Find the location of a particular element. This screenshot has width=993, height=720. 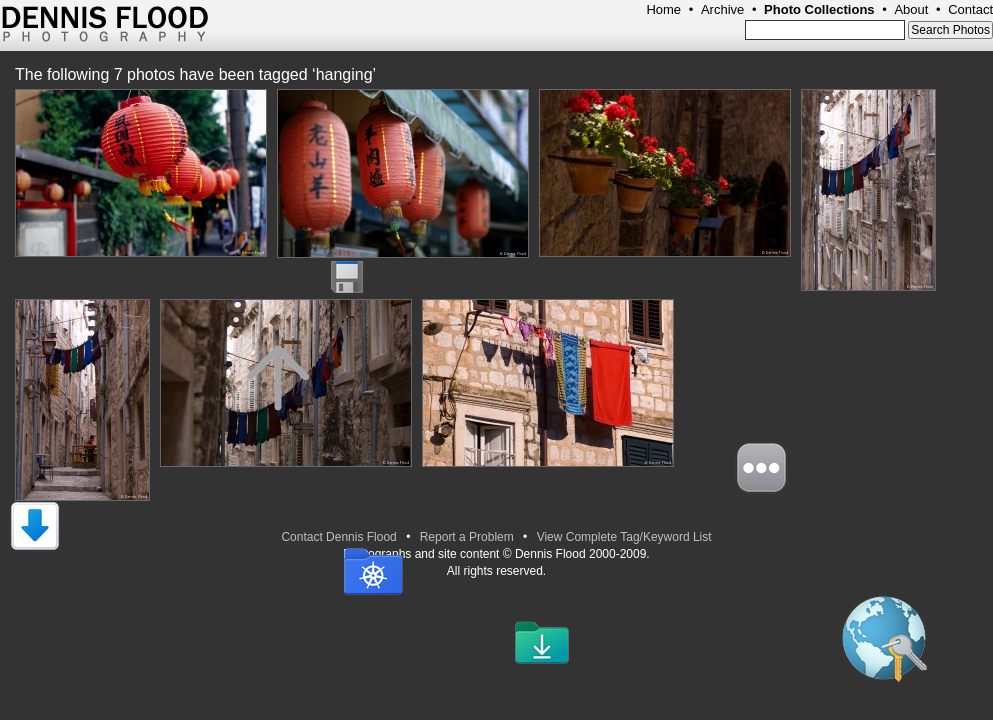

open kubernetes project files is located at coordinates (373, 573).